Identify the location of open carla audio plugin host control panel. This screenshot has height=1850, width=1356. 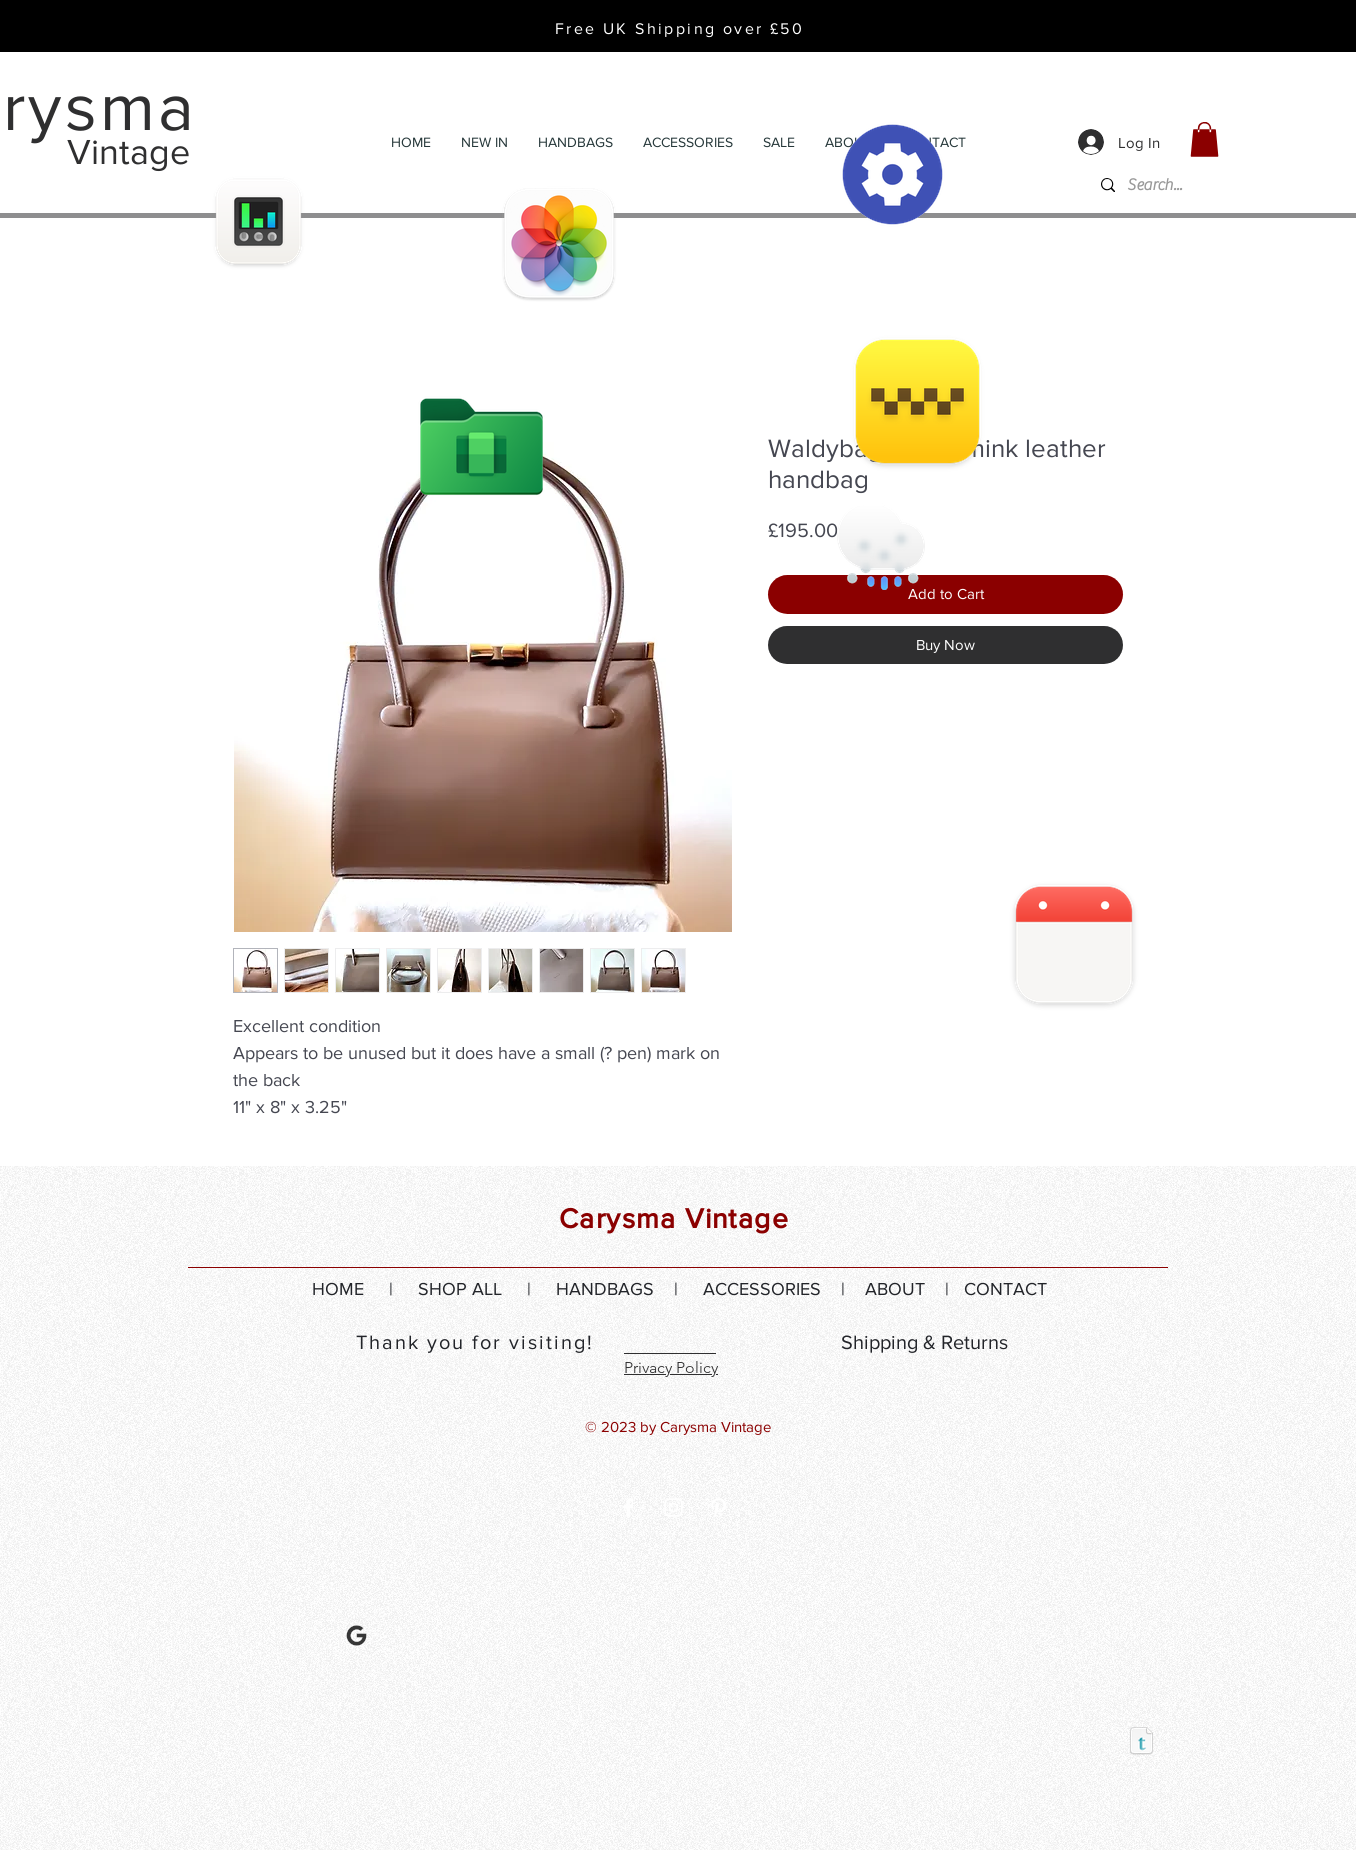
(258, 221).